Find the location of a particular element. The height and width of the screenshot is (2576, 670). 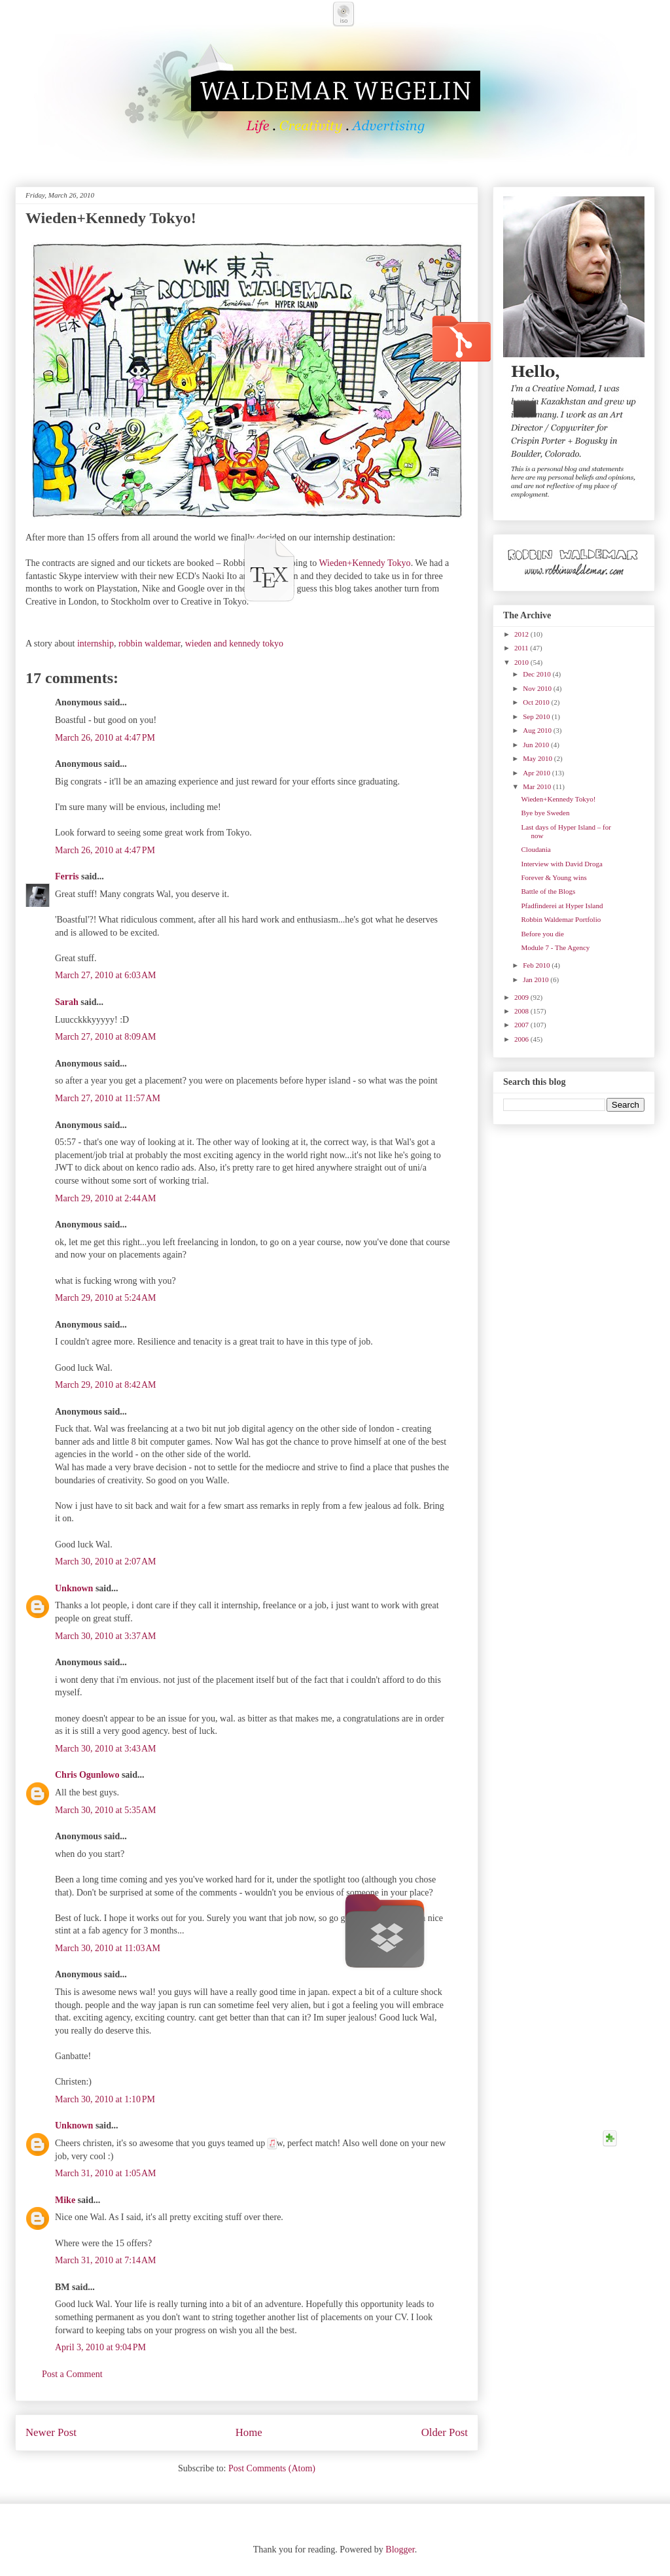

install a browser extension or add-on is located at coordinates (610, 2138).